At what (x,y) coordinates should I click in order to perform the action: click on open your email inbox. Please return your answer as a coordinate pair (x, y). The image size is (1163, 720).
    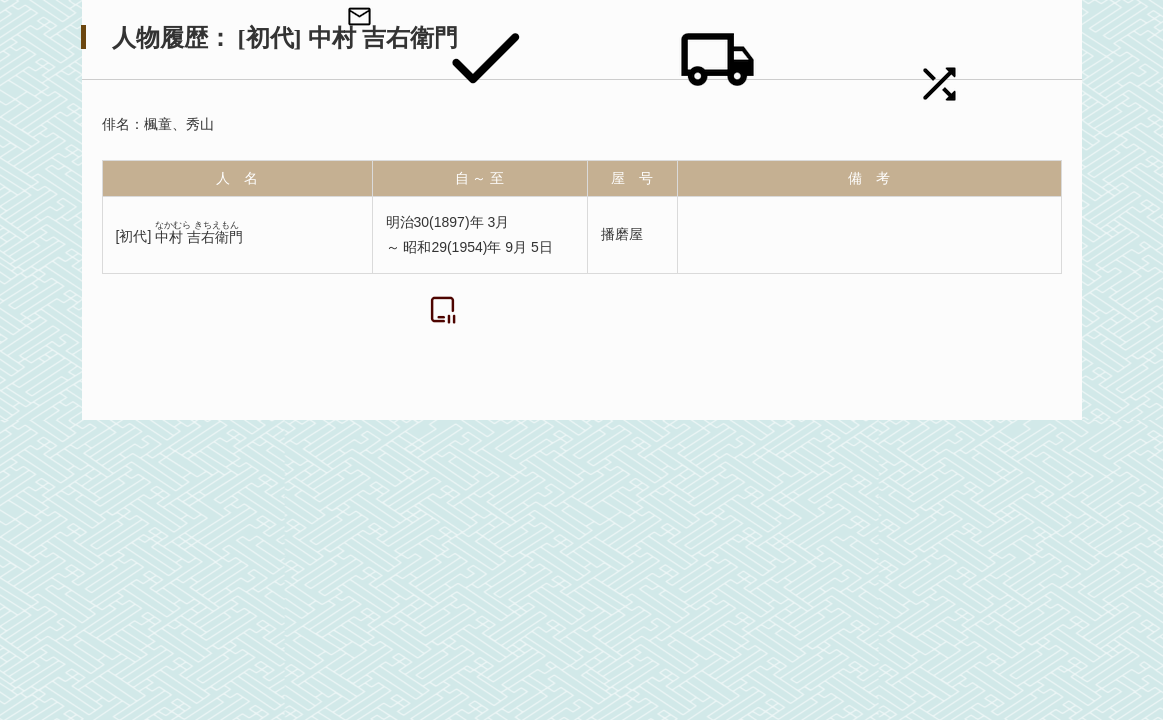
    Looking at the image, I should click on (359, 16).